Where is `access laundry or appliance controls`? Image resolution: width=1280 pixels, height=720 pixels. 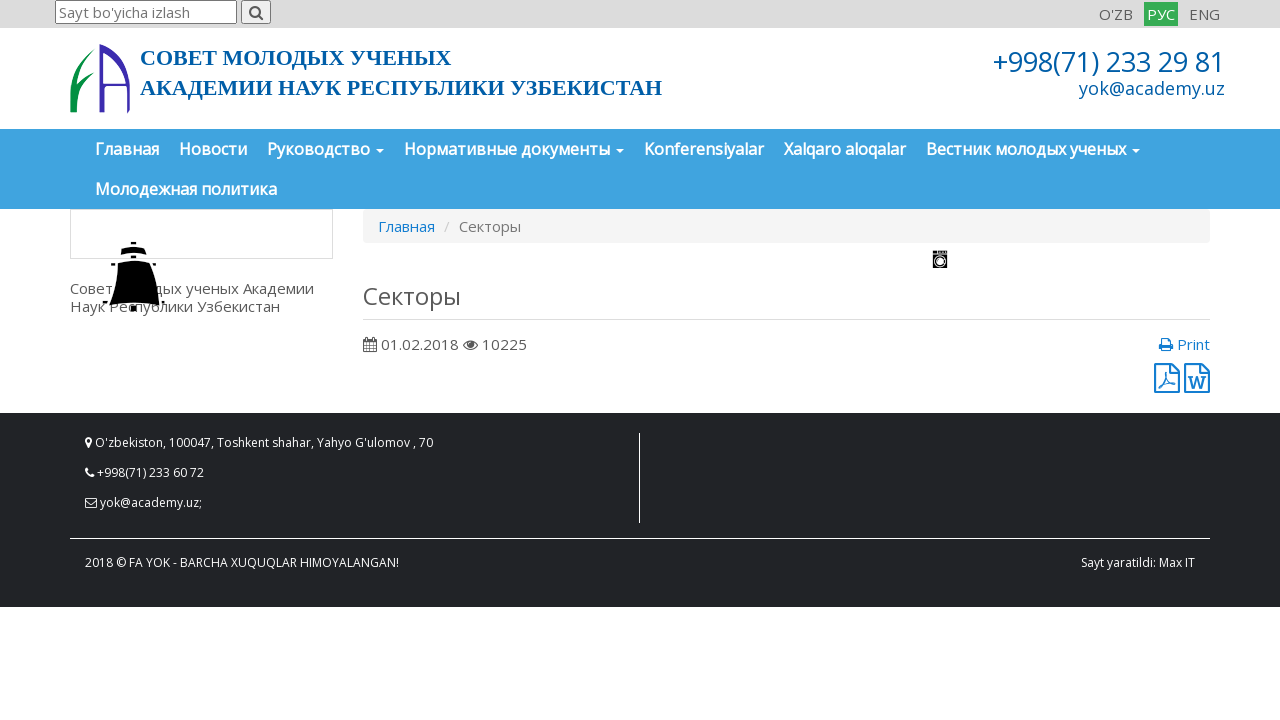 access laundry or appliance controls is located at coordinates (940, 259).